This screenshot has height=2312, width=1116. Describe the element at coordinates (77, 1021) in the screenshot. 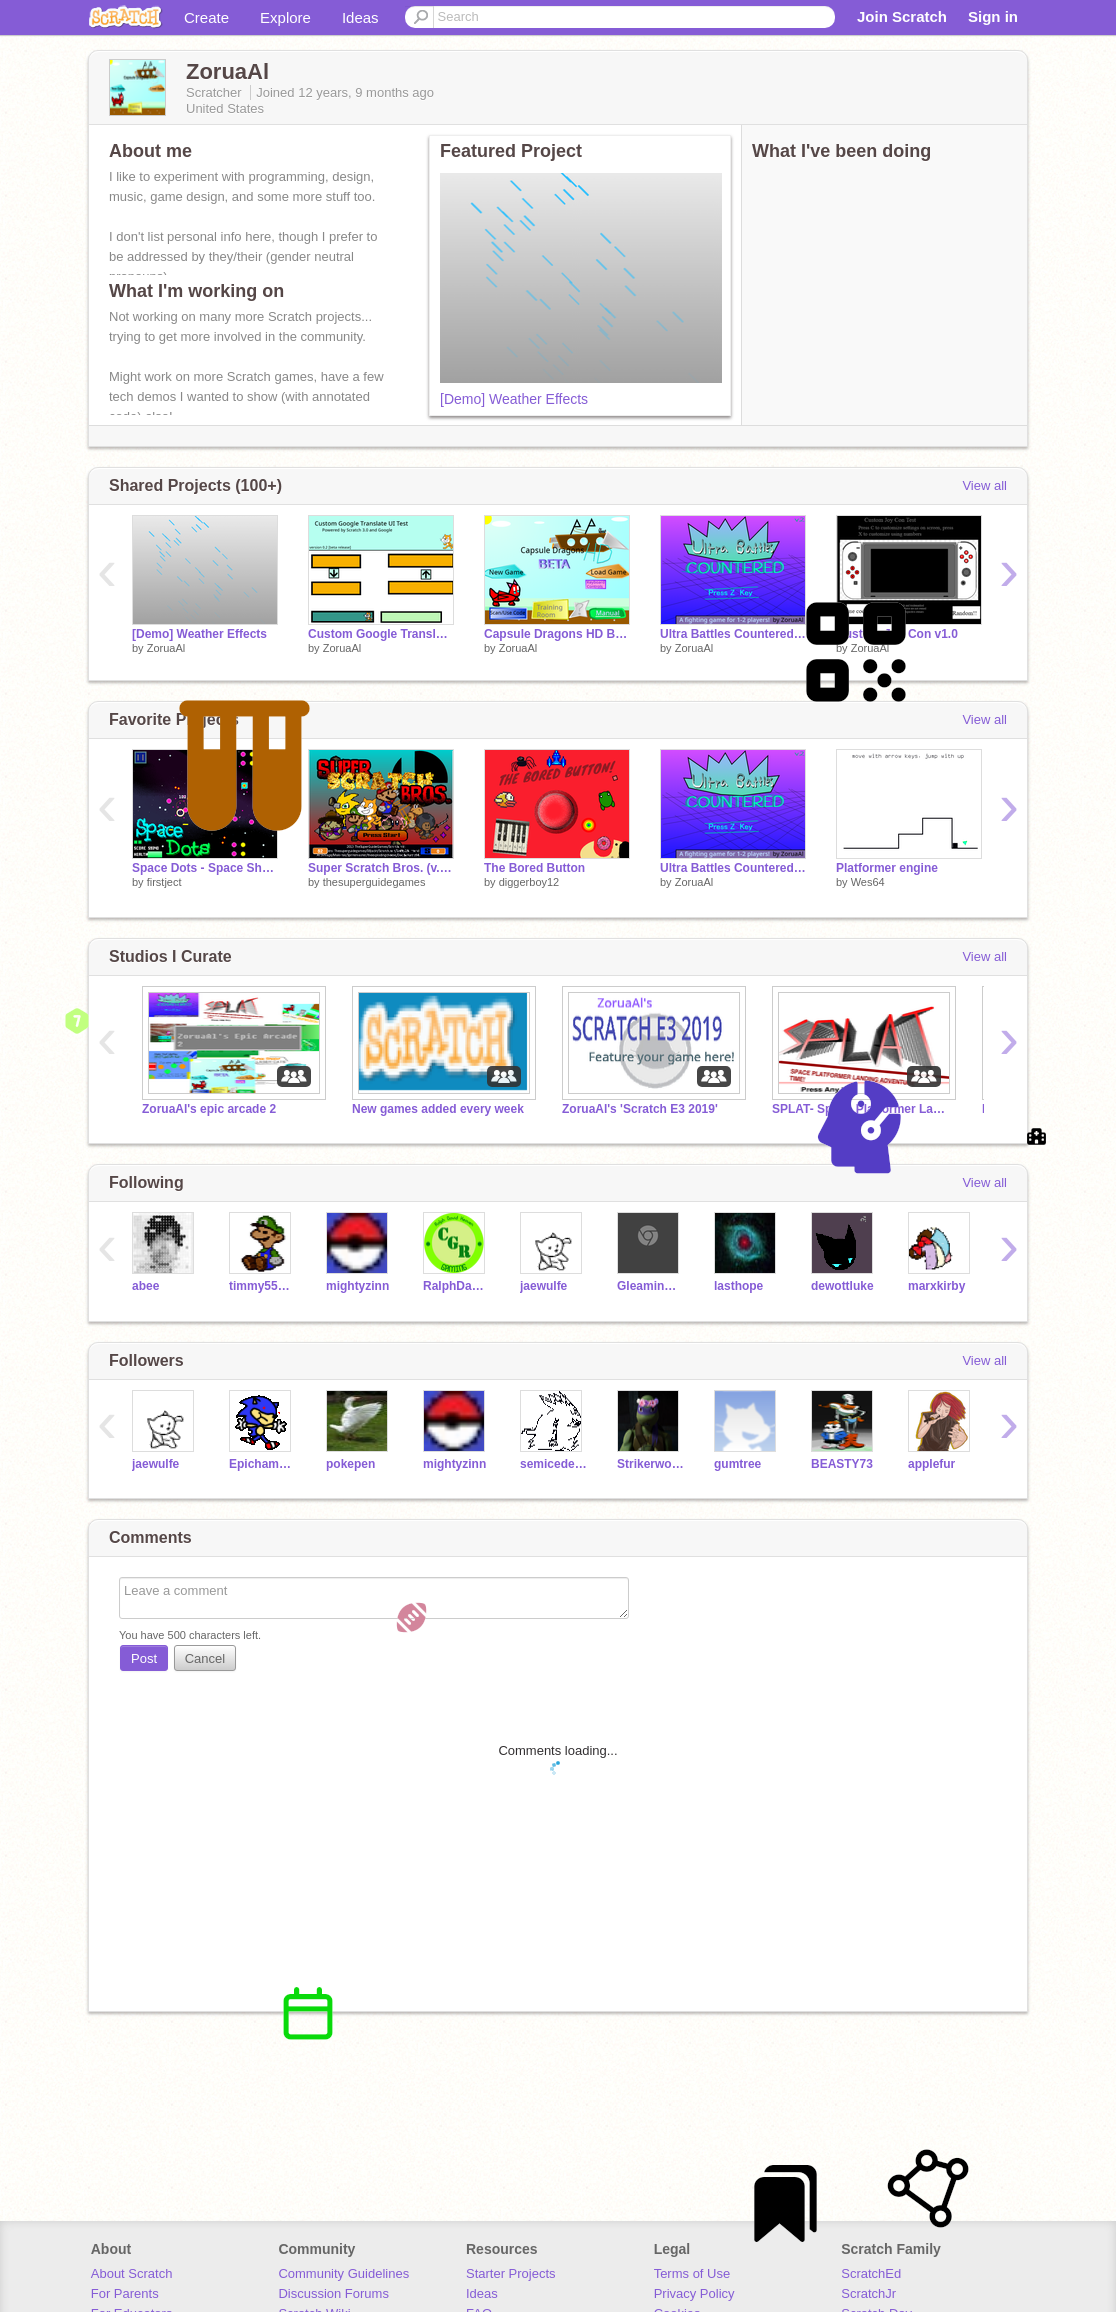

I see `indicates step 7 in a multi-step process` at that location.